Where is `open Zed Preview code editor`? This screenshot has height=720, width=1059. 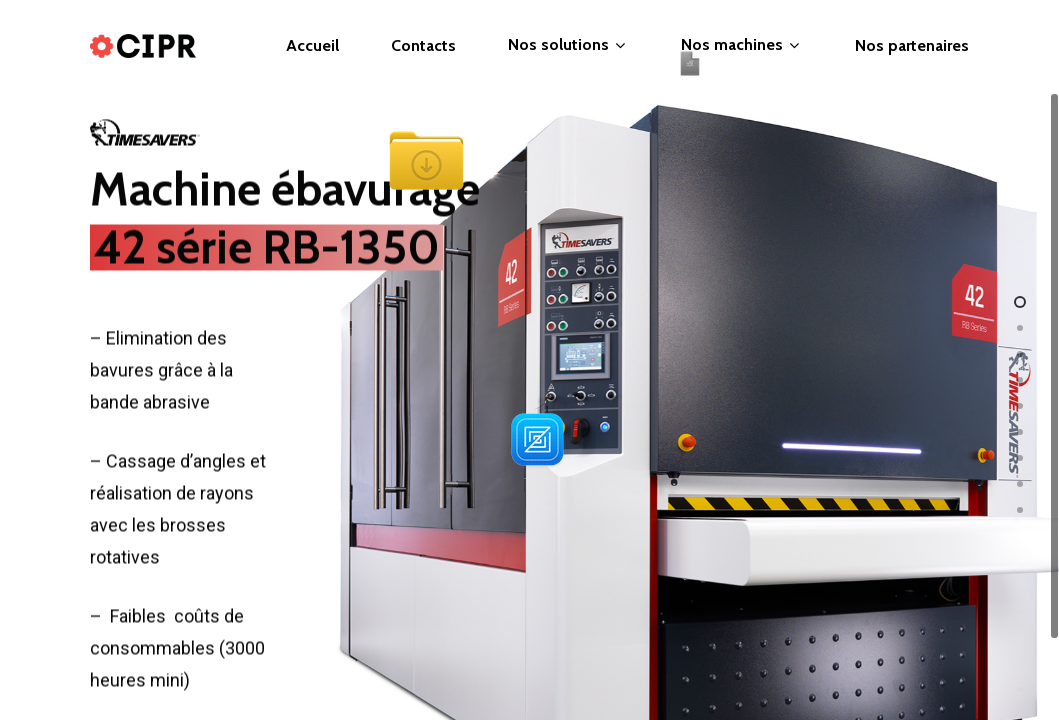 open Zed Preview code editor is located at coordinates (537, 439).